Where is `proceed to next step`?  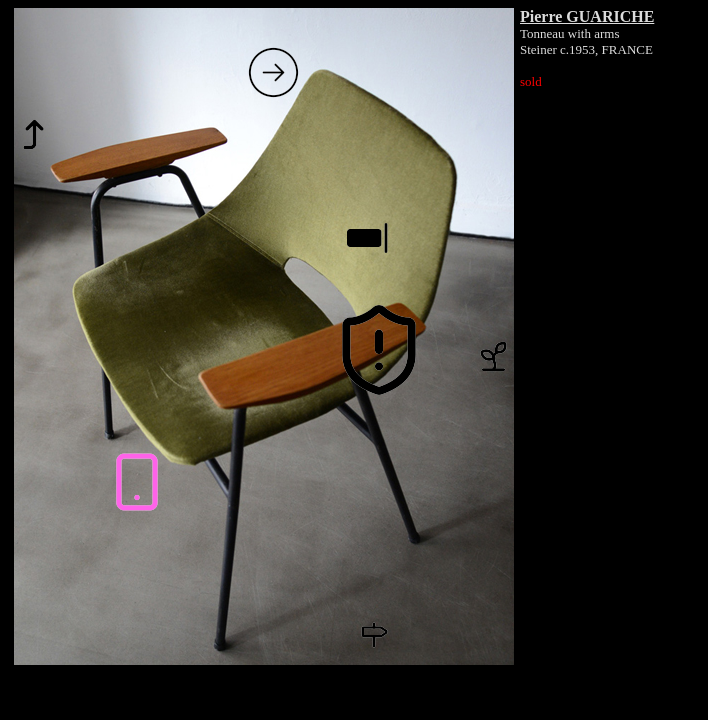
proceed to next step is located at coordinates (273, 72).